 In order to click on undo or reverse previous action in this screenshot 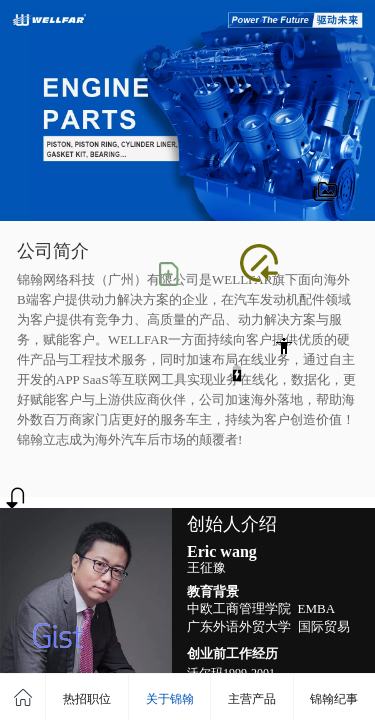, I will do `click(16, 498)`.